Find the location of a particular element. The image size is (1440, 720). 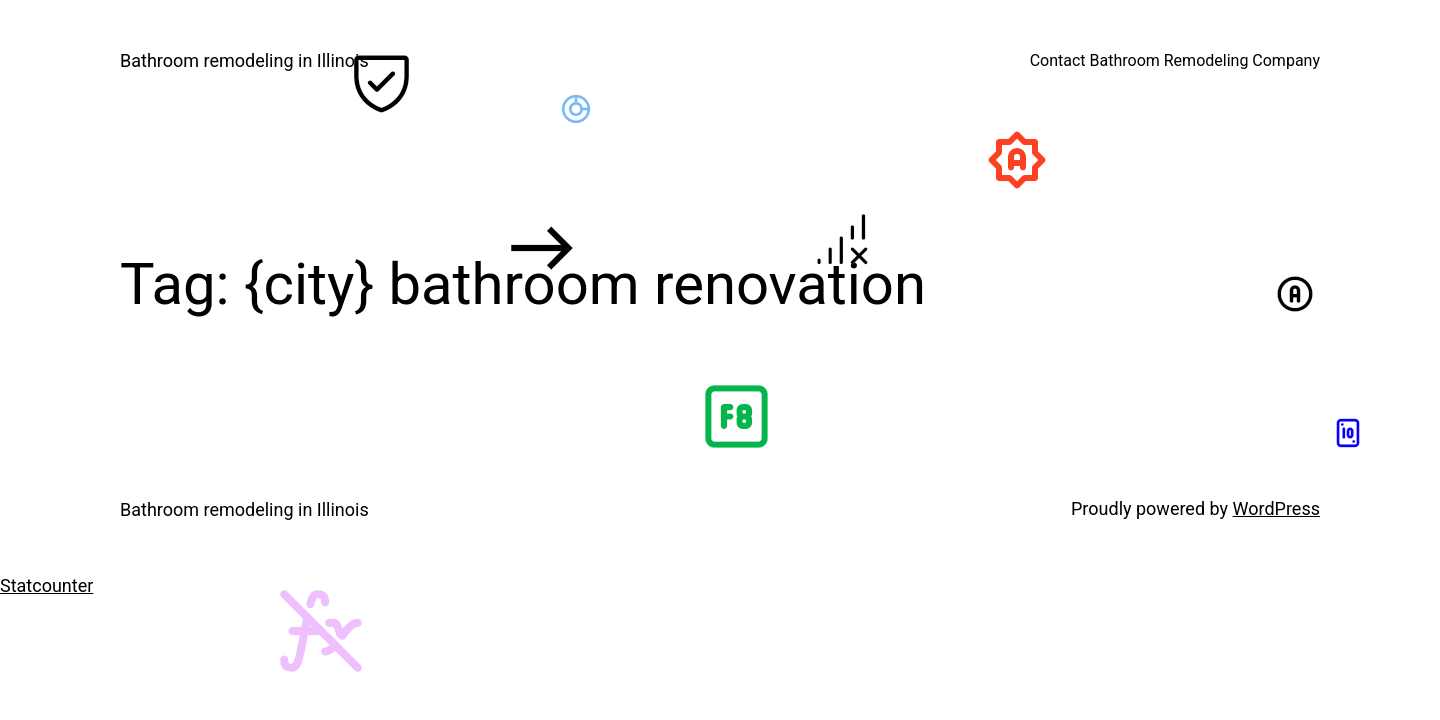

represents a 10 playing card in a card game is located at coordinates (1348, 433).